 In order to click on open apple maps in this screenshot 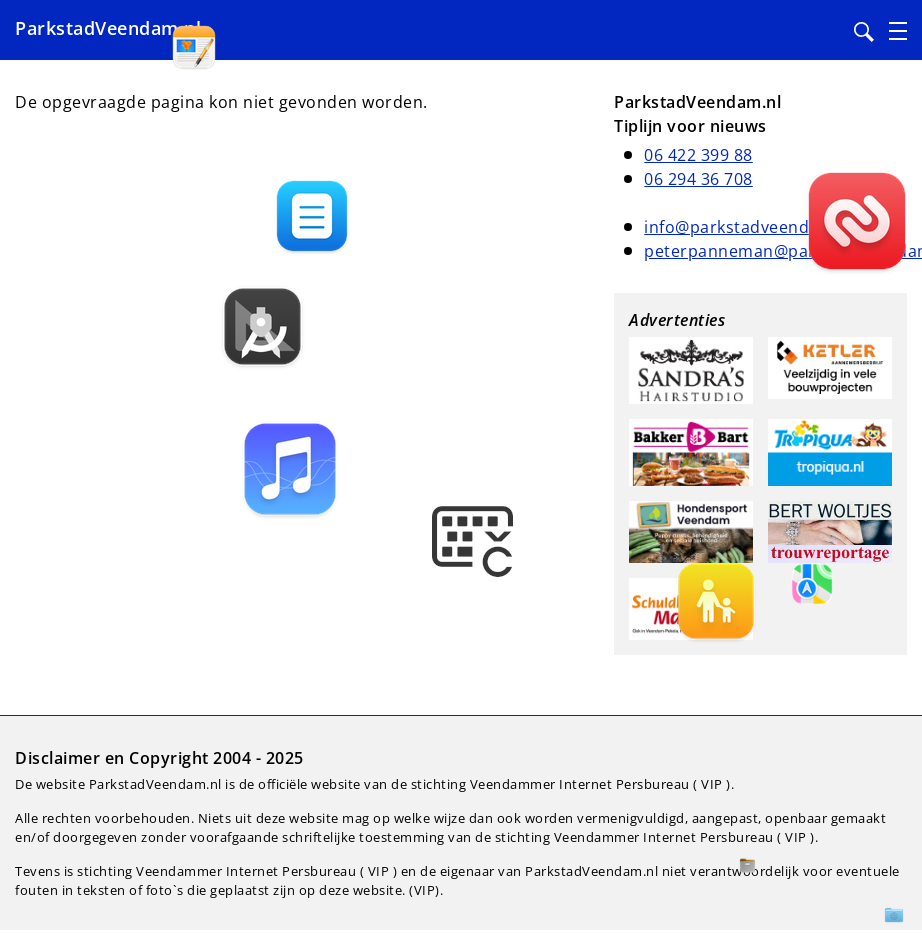, I will do `click(812, 584)`.